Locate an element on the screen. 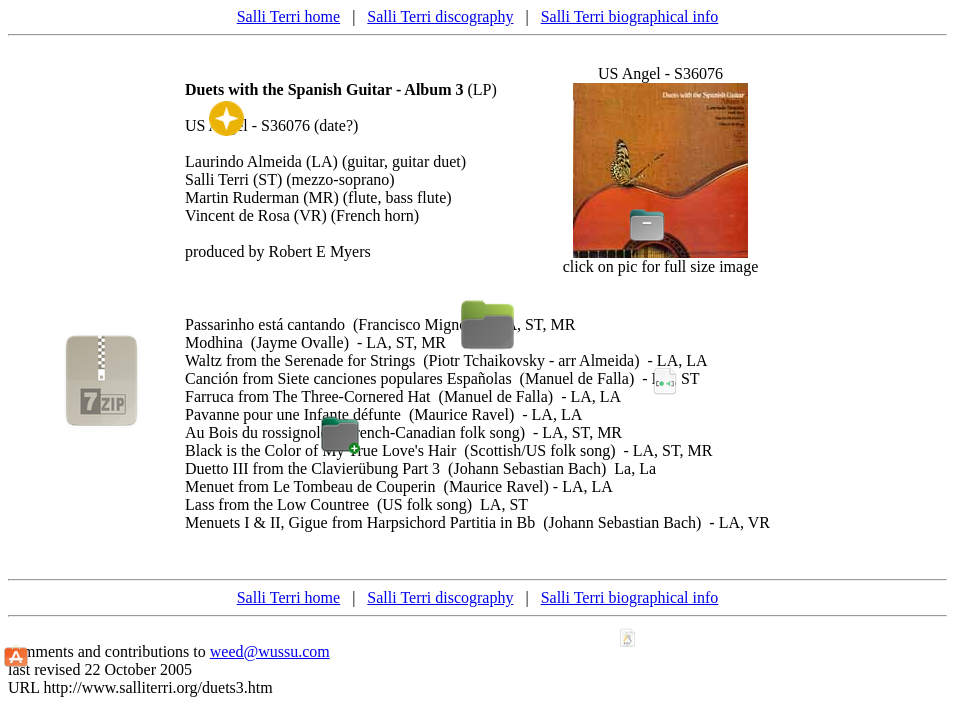 This screenshot has width=955, height=723. mark a bluetooth device as trusted is located at coordinates (226, 118).